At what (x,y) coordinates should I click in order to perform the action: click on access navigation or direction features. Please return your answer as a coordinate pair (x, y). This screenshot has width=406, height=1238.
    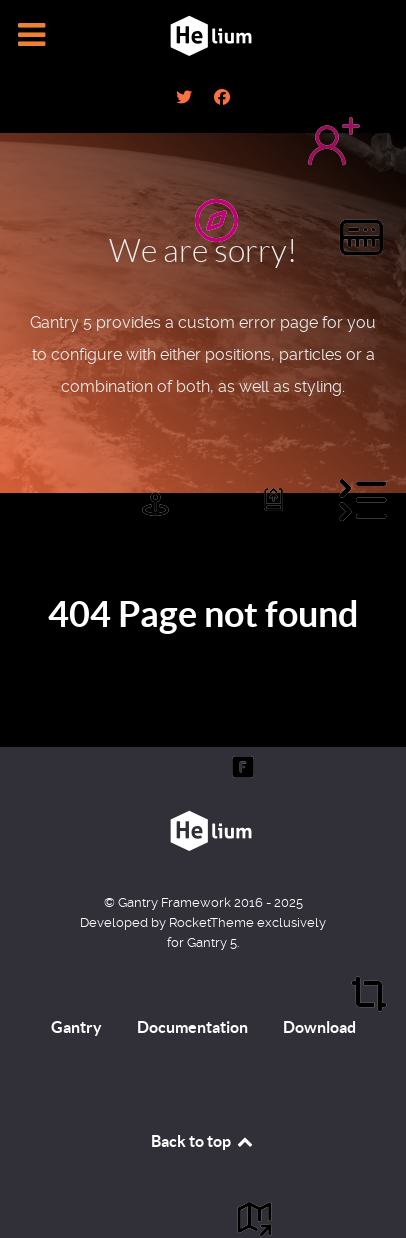
    Looking at the image, I should click on (216, 220).